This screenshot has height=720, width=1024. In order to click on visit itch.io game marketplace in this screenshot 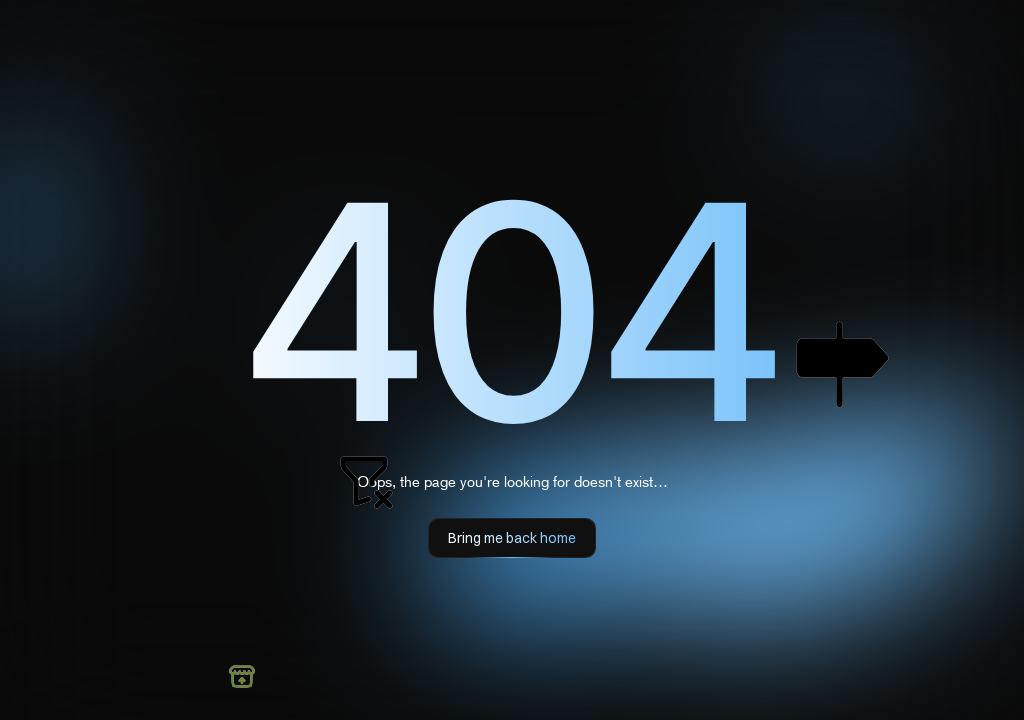, I will do `click(242, 676)`.